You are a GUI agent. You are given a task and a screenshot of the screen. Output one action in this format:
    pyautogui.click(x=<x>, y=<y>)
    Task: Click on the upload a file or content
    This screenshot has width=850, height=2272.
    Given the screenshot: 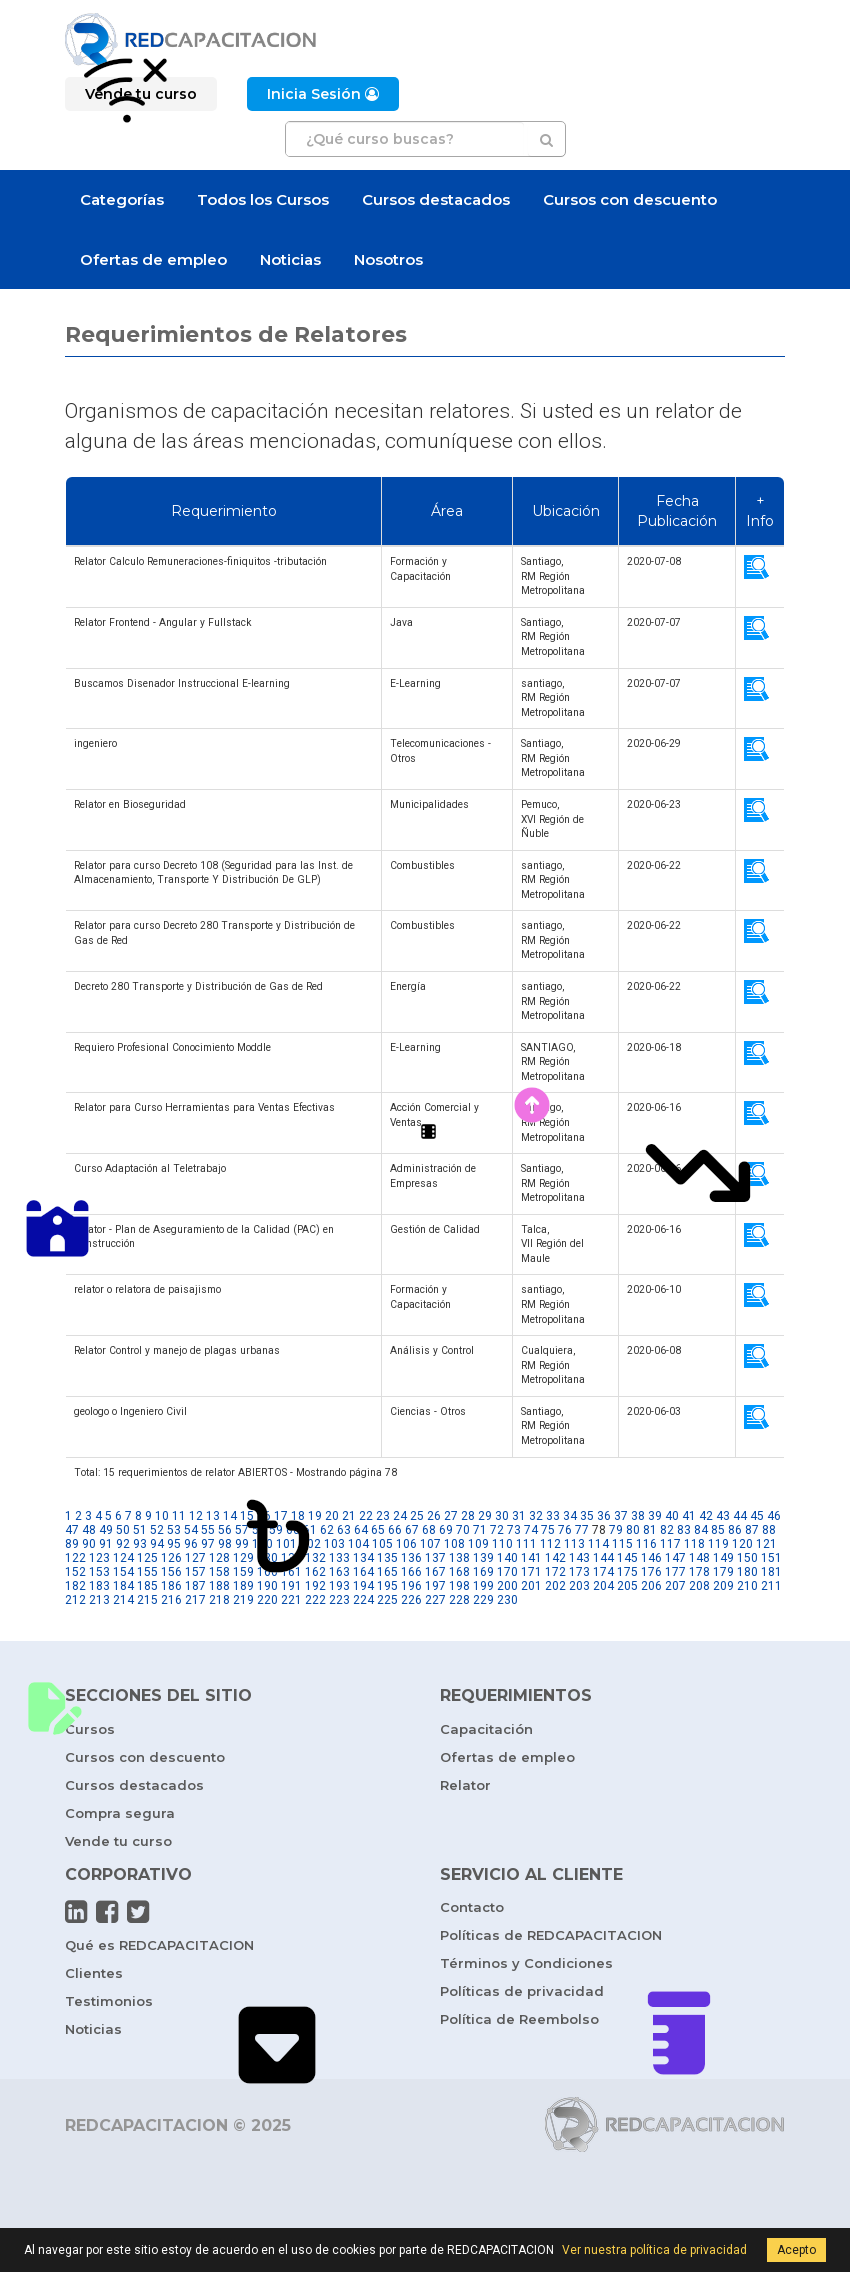 What is the action you would take?
    pyautogui.click(x=532, y=1105)
    